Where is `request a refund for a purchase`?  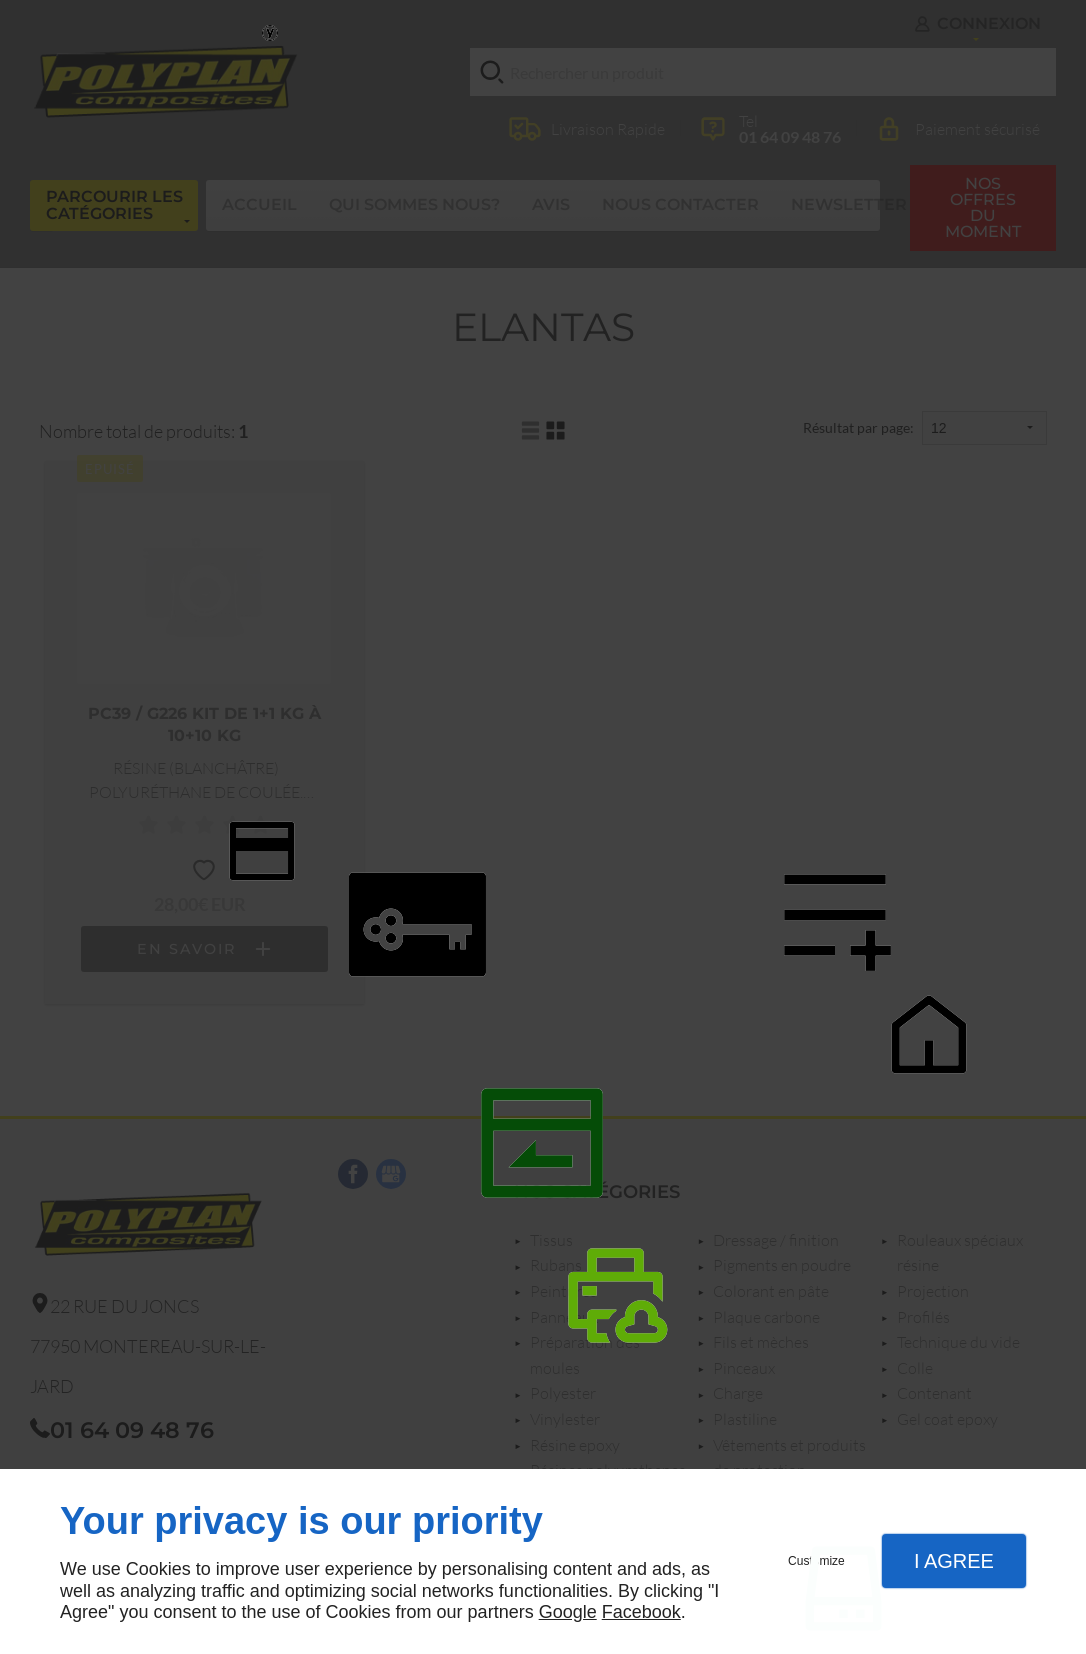
request a refund for a purchase is located at coordinates (542, 1143).